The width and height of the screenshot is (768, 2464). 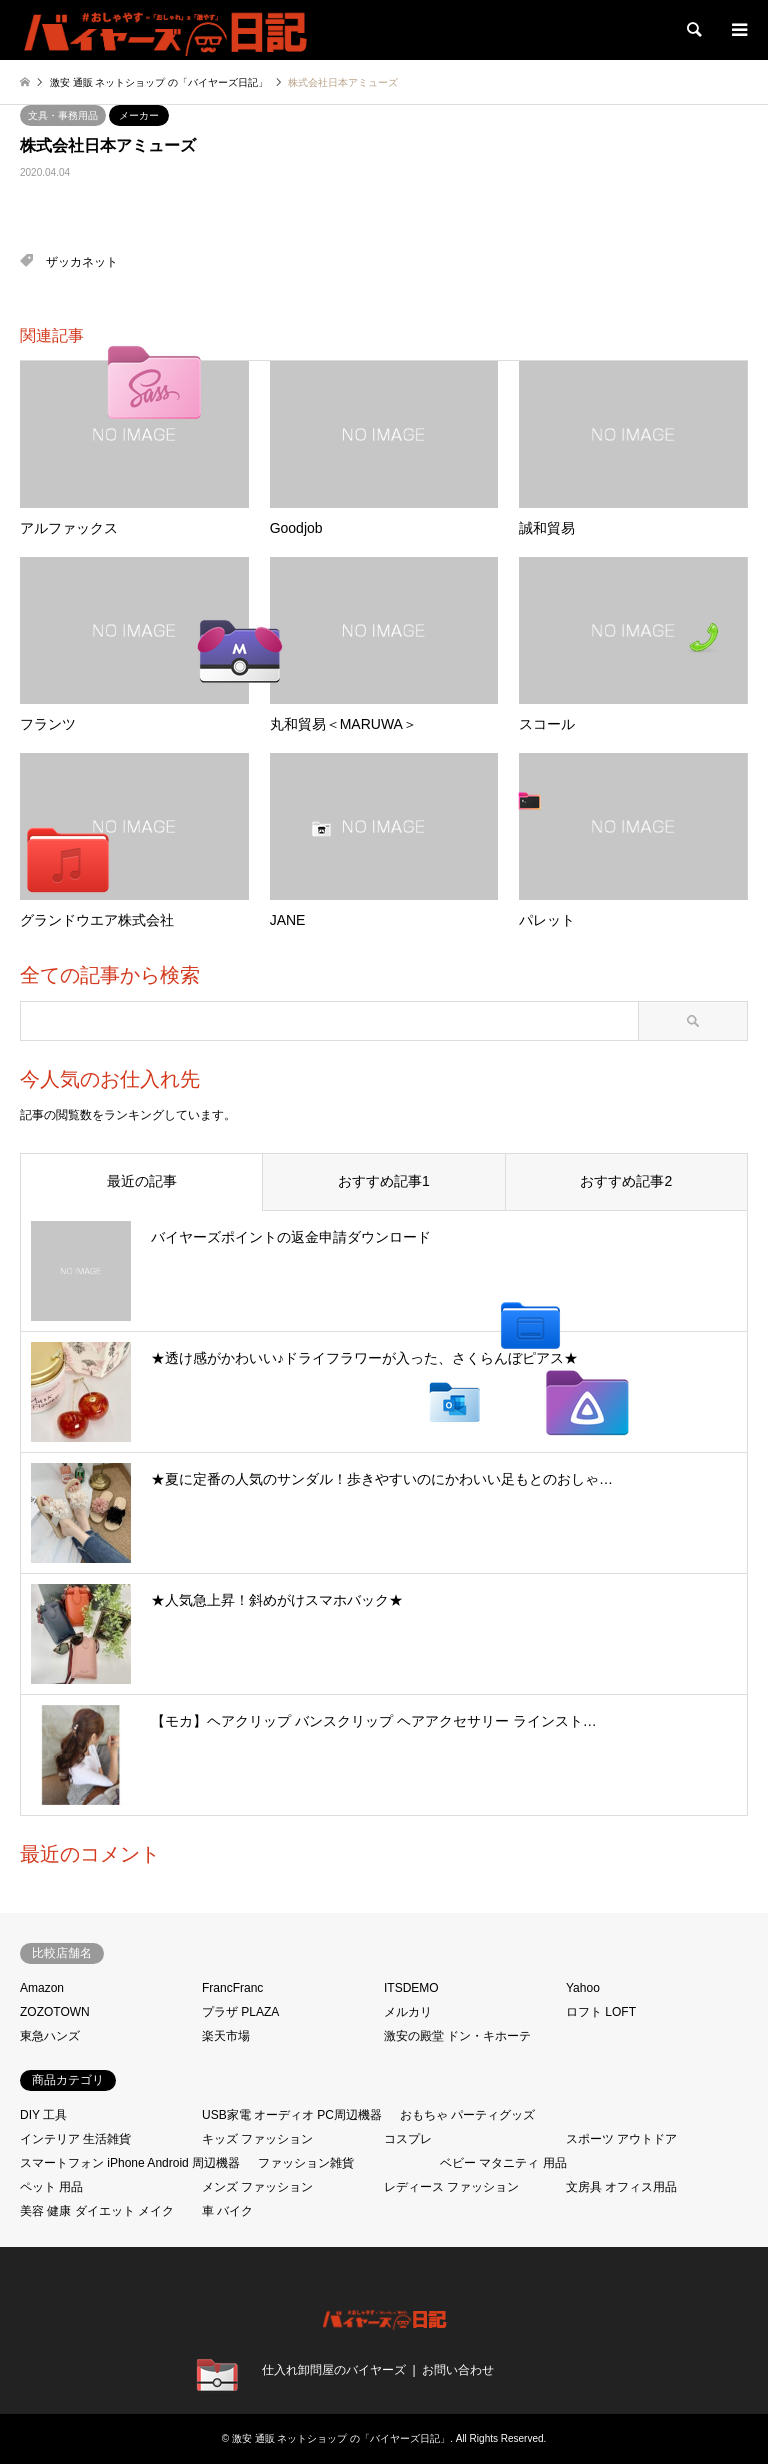 I want to click on start a phone call, so click(x=703, y=638).